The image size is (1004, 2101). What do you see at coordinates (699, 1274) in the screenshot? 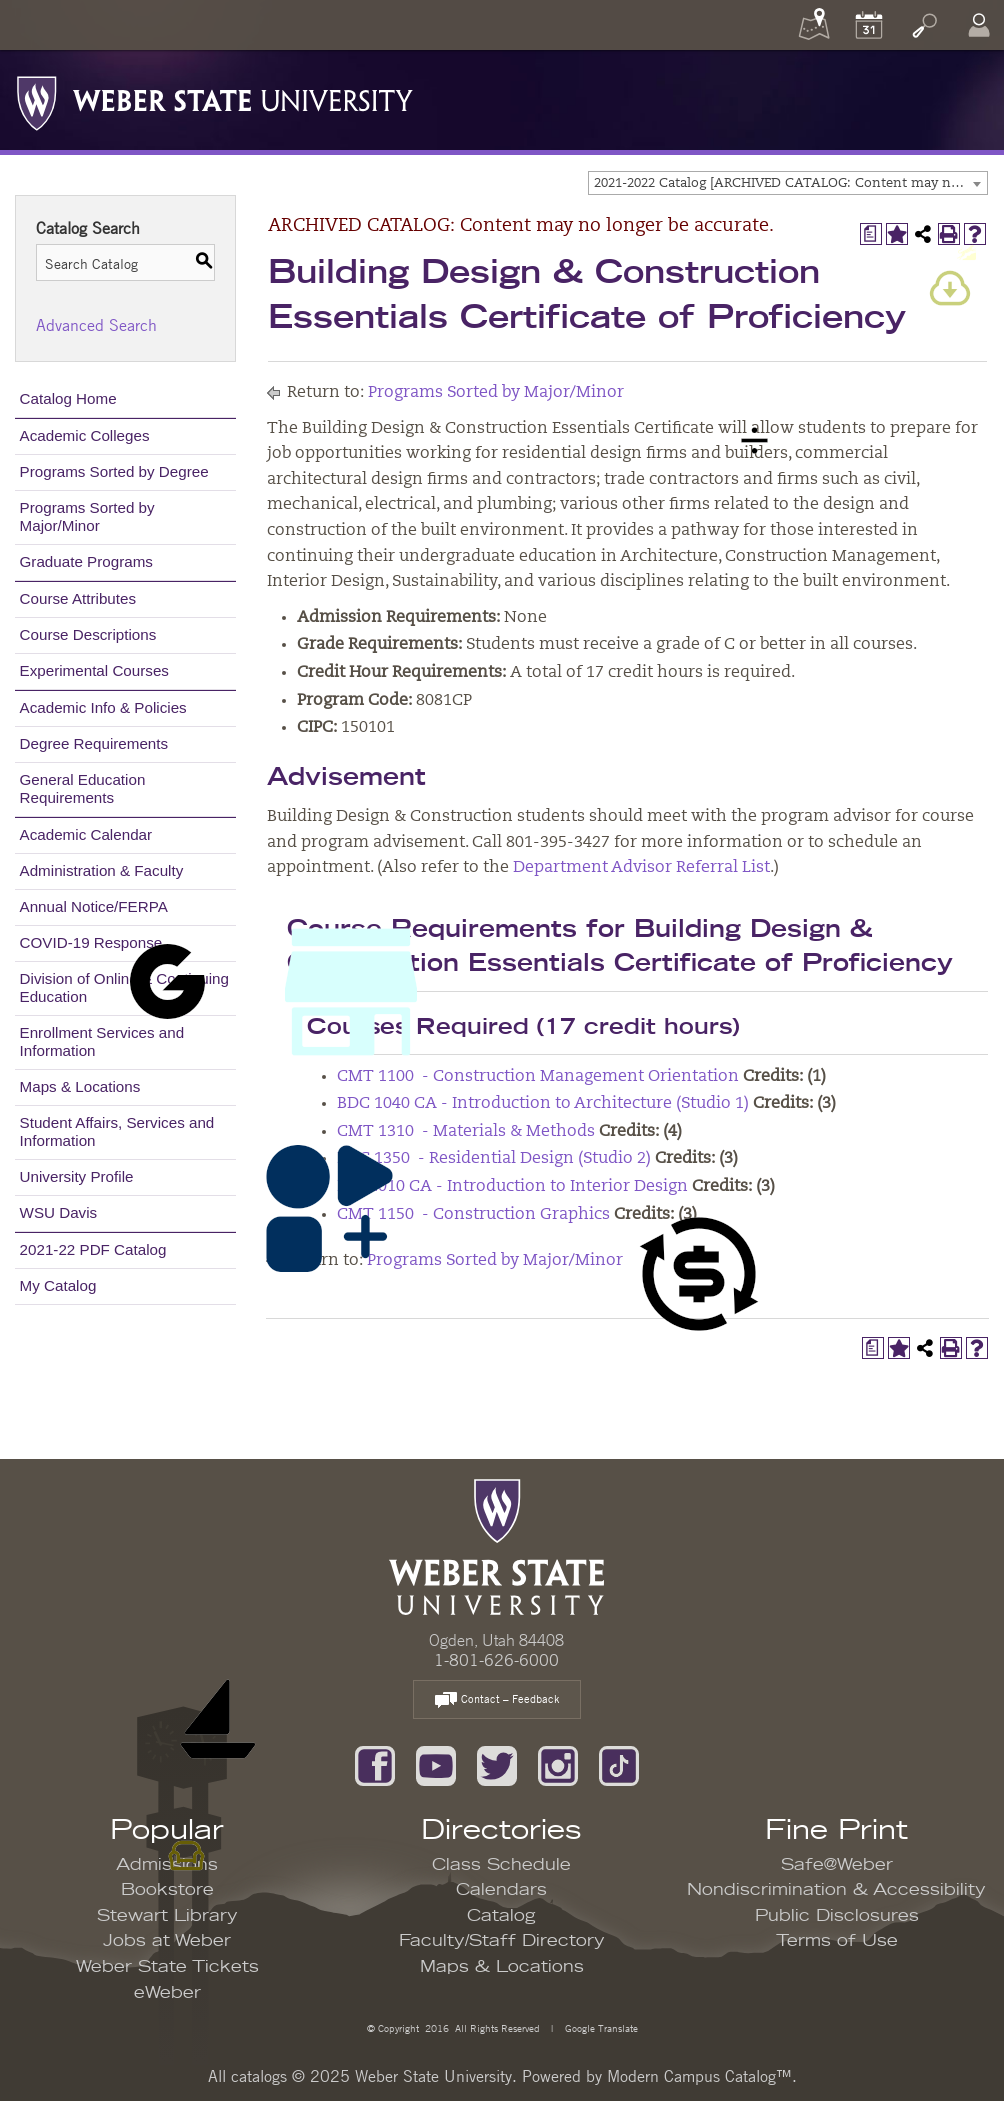
I see `currency exchange or conversion` at bounding box center [699, 1274].